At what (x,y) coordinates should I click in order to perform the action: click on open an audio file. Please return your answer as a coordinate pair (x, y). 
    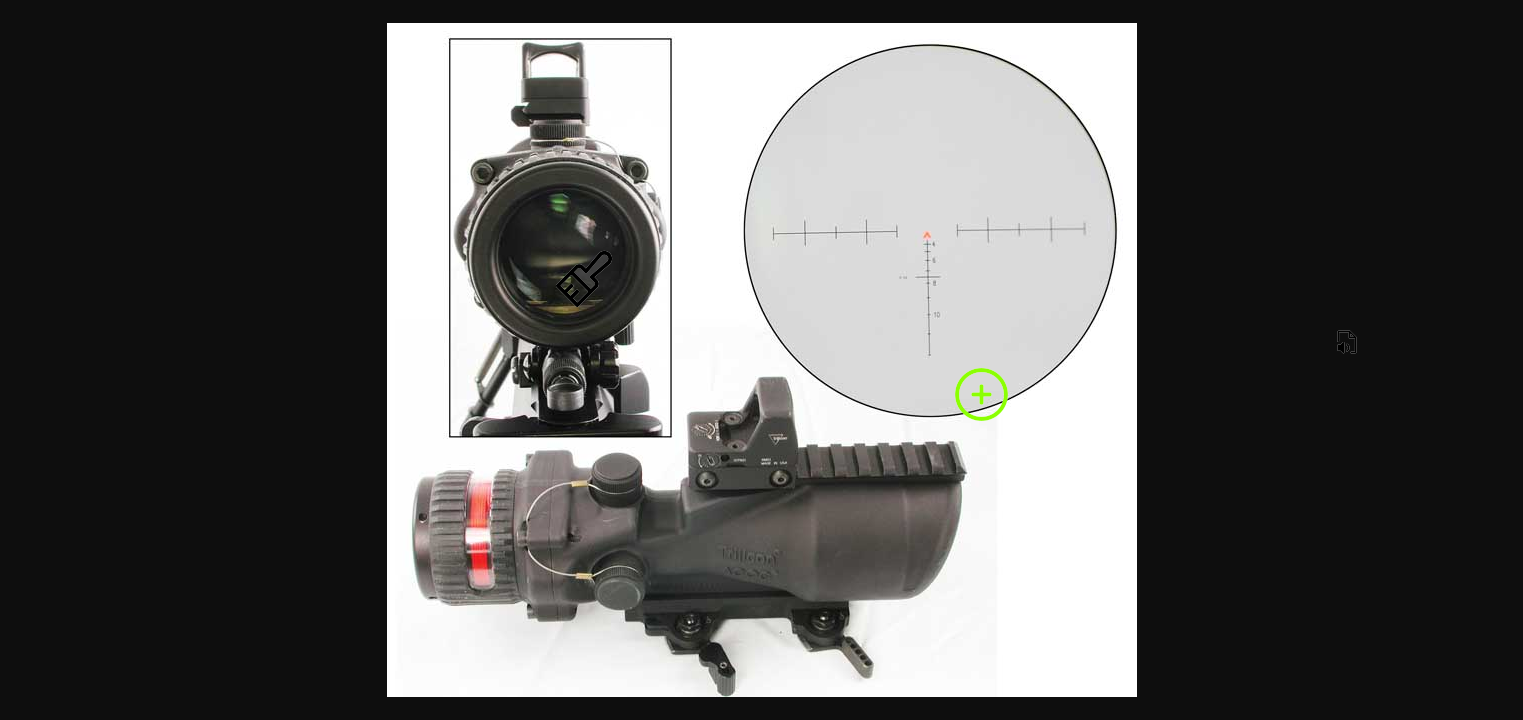
    Looking at the image, I should click on (1347, 342).